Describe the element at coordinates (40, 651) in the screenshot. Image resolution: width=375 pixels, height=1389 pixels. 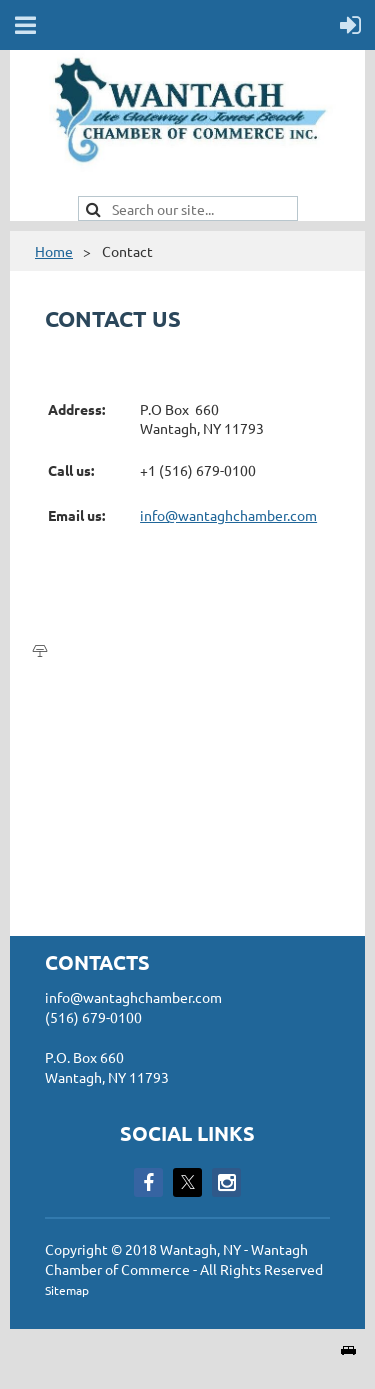
I see `access presentation mode` at that location.